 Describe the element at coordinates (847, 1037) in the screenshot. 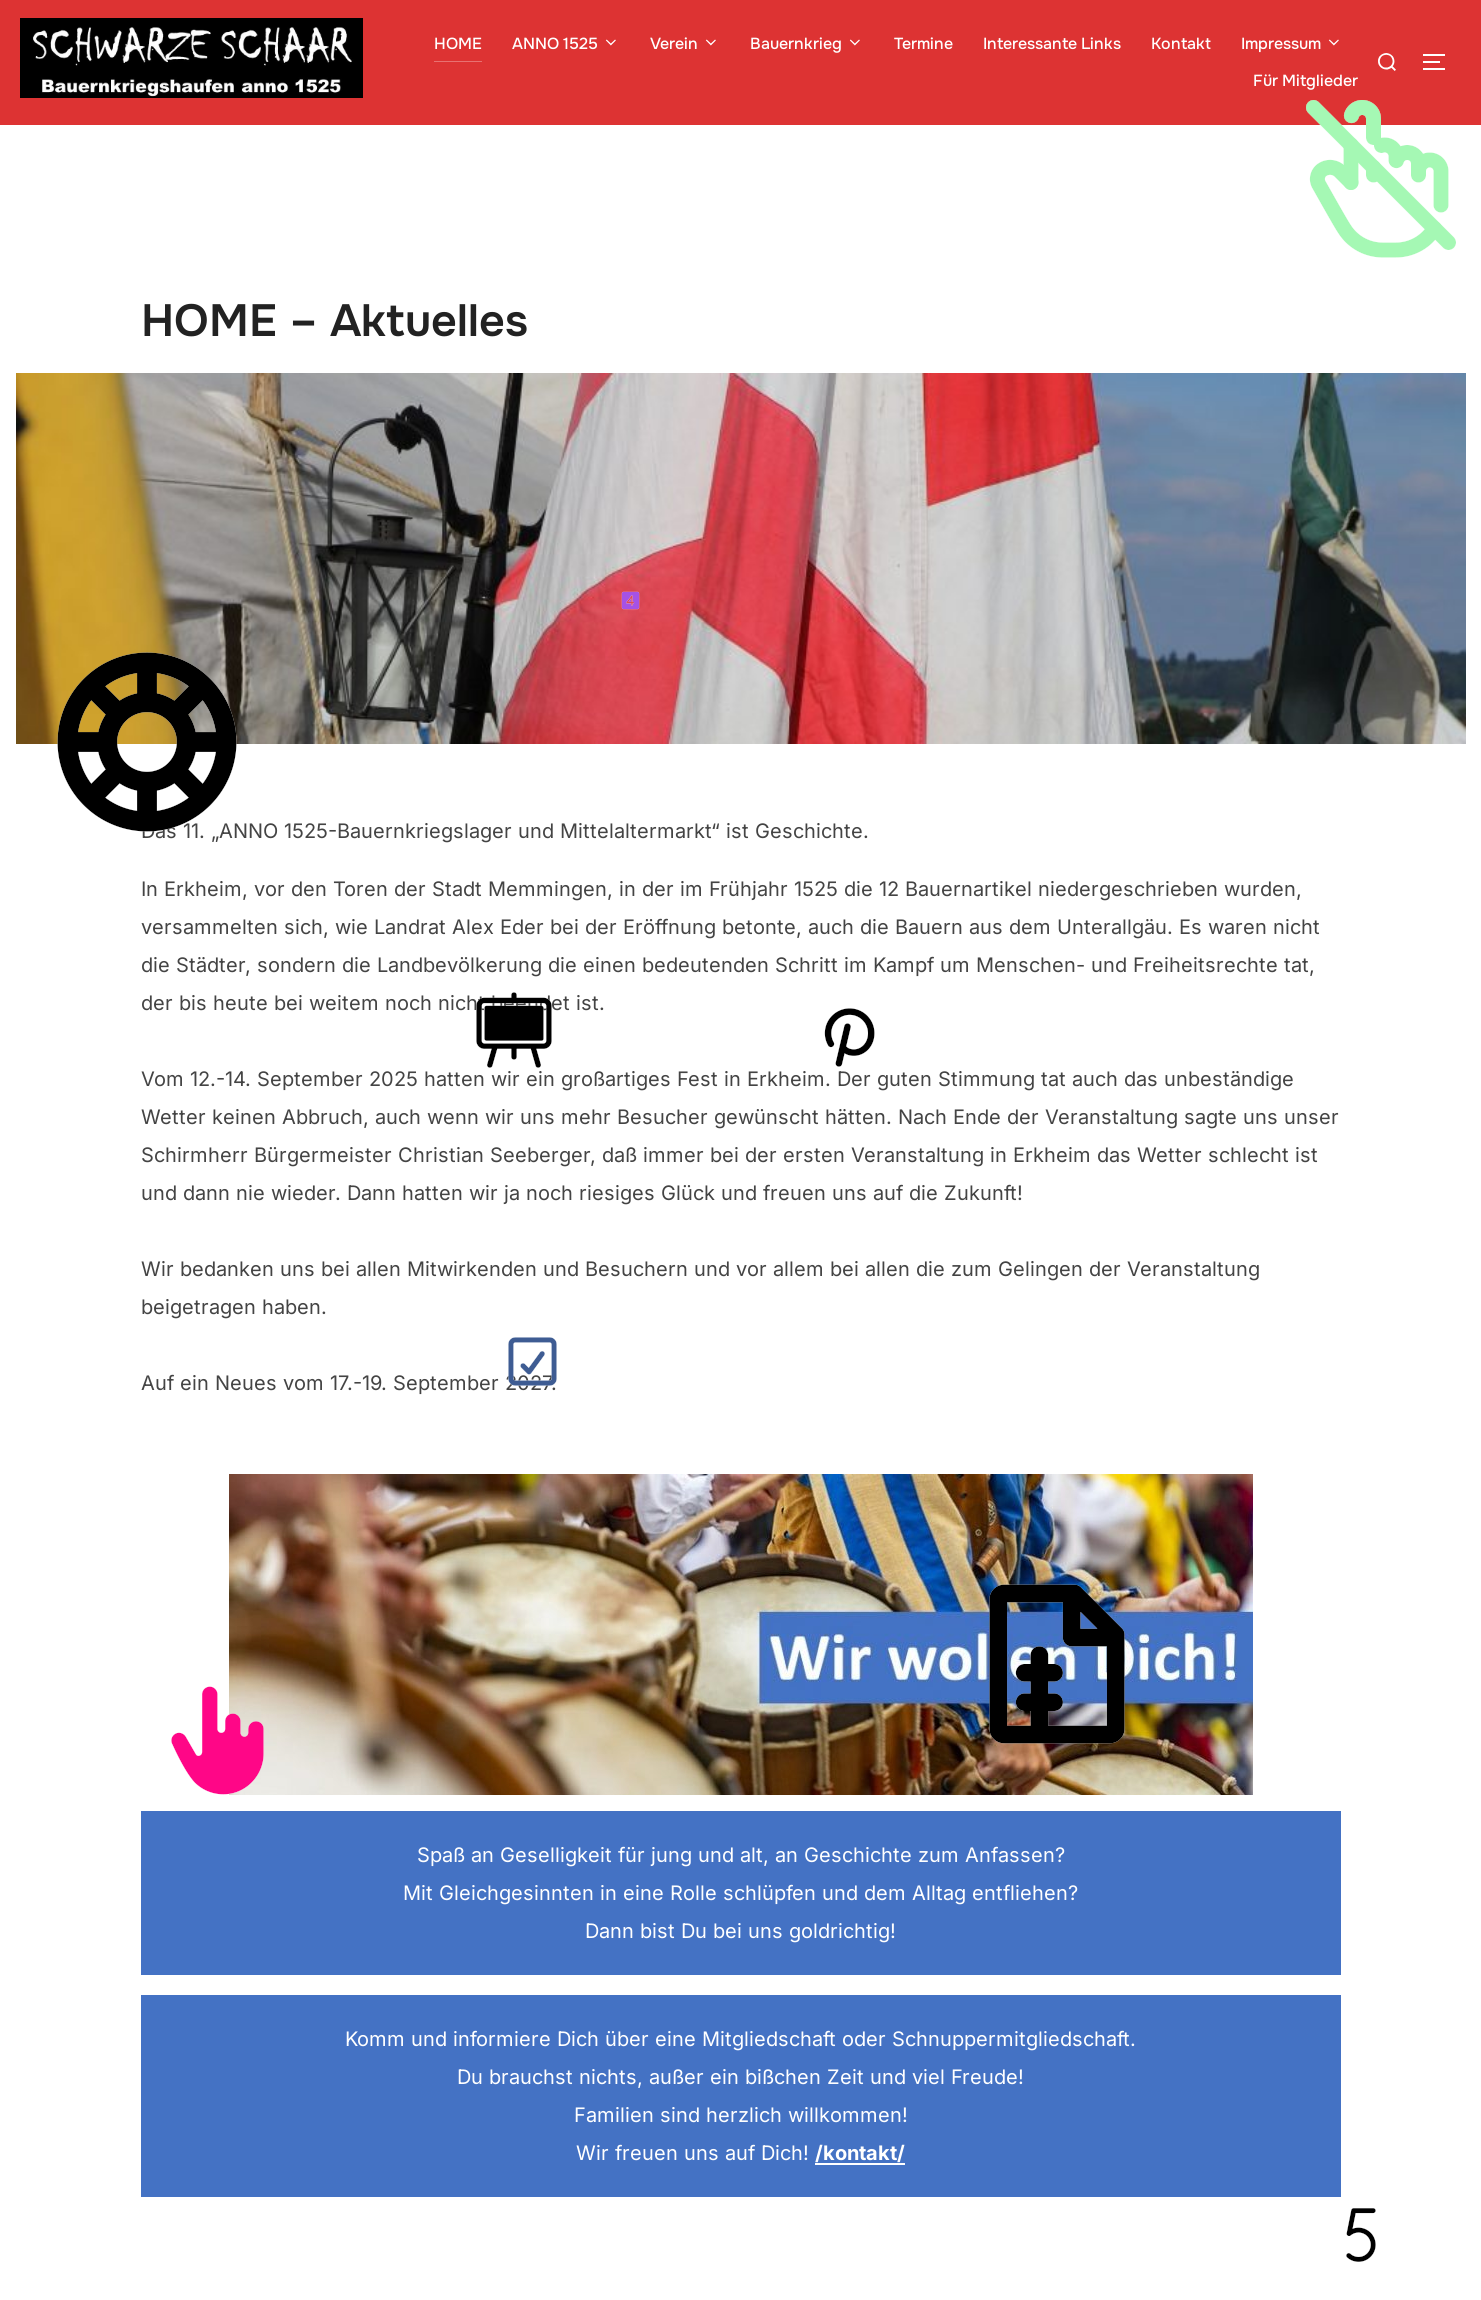

I see `open Pinterest app` at that location.